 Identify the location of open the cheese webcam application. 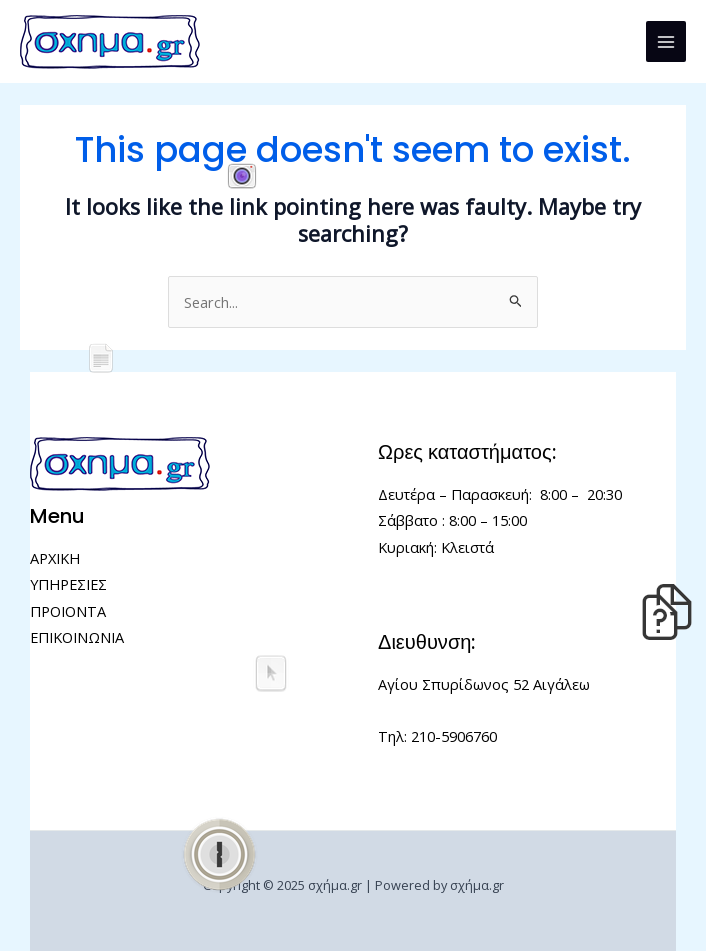
(242, 176).